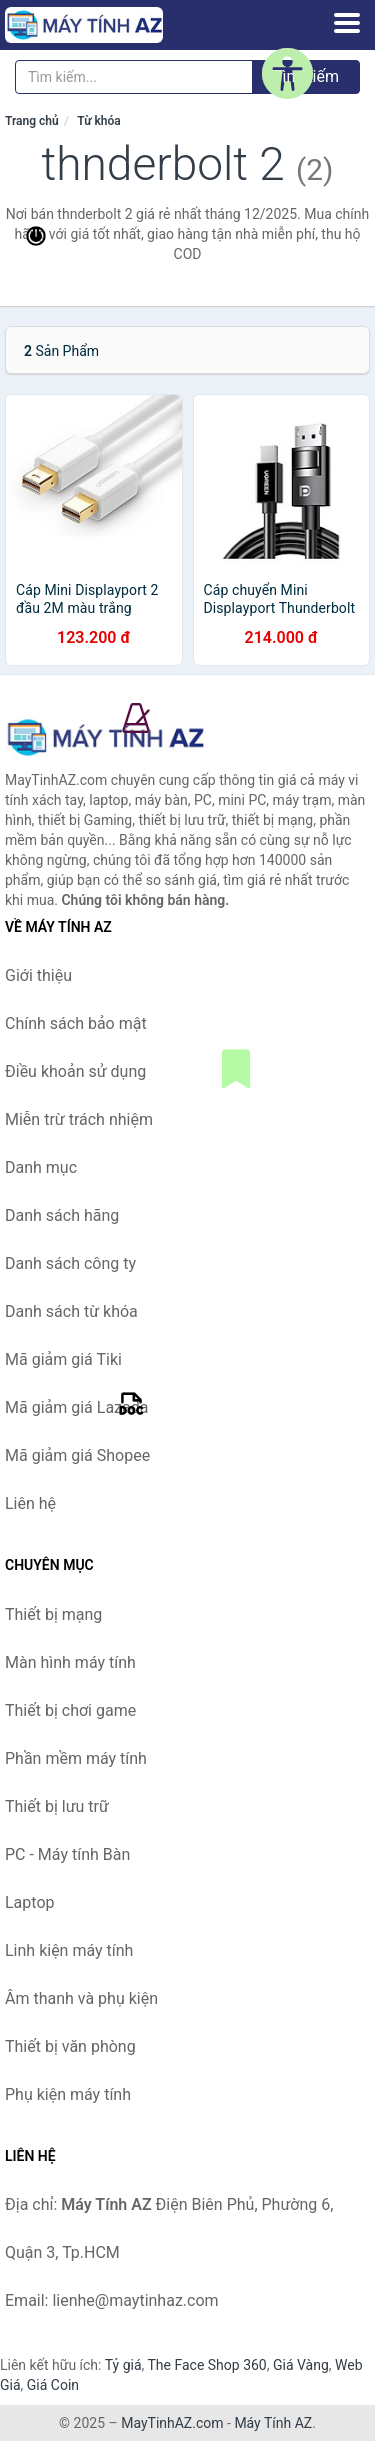 The image size is (375, 2441). I want to click on access accessibility settings, so click(287, 73).